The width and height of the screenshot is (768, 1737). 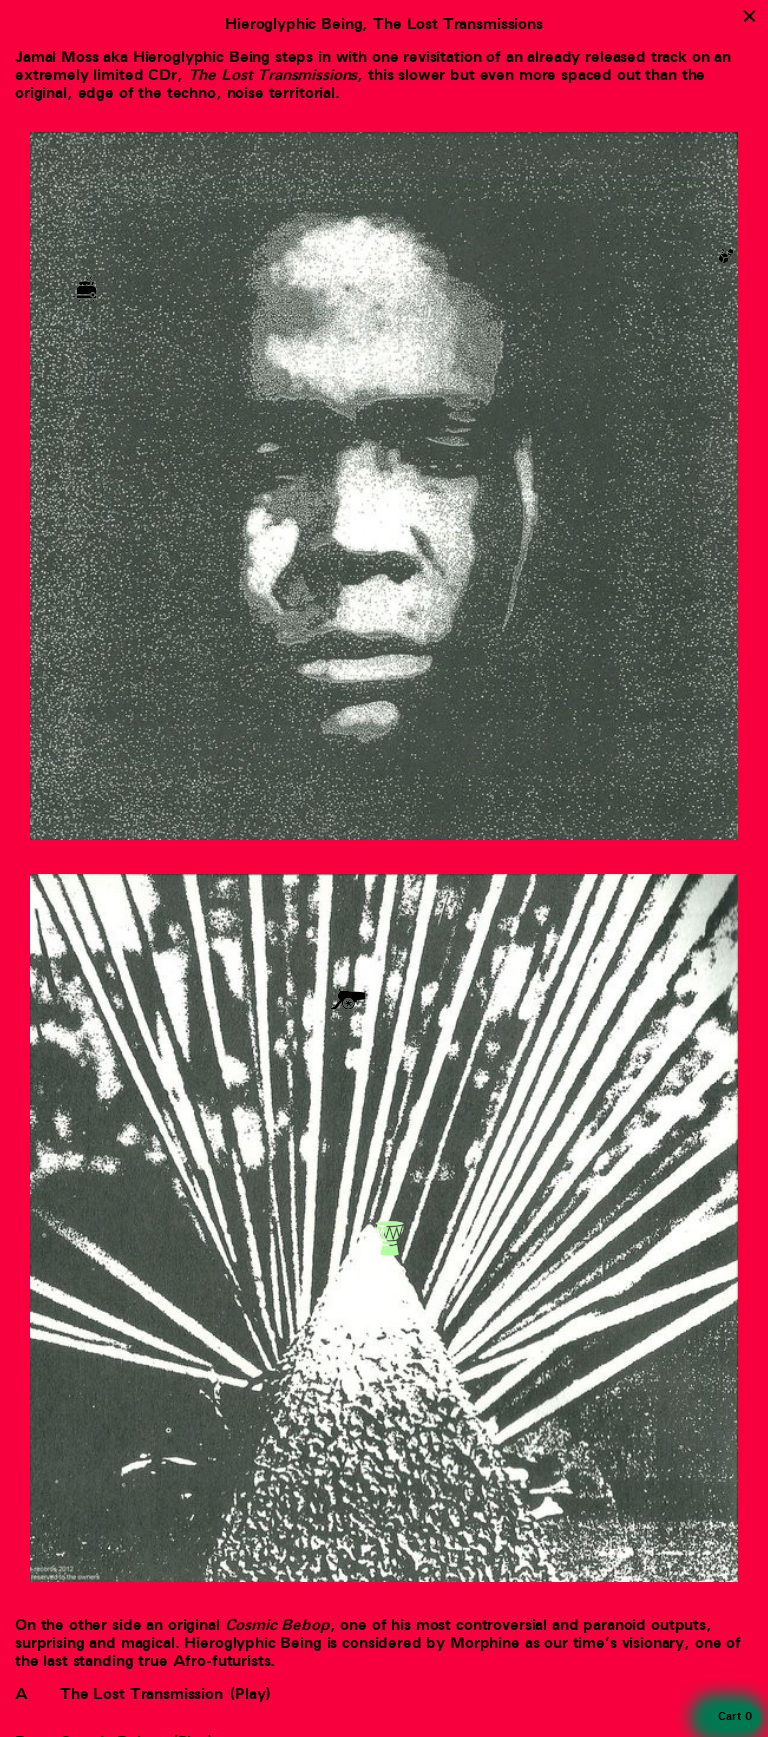 What do you see at coordinates (726, 256) in the screenshot?
I see `roll dice or randomize outcome` at bounding box center [726, 256].